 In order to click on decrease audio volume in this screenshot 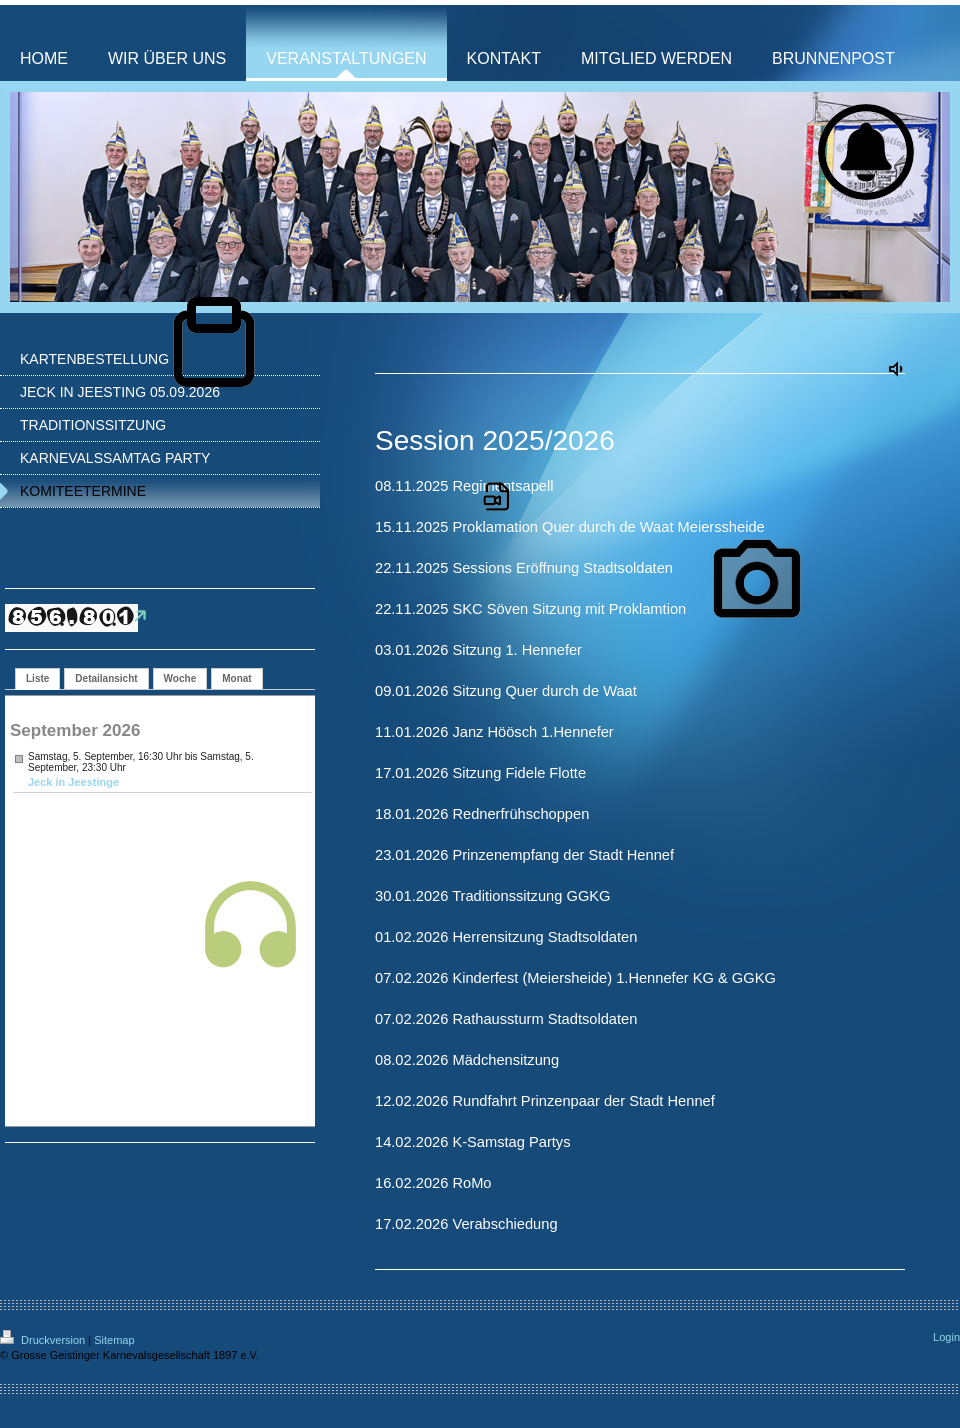, I will do `click(896, 369)`.